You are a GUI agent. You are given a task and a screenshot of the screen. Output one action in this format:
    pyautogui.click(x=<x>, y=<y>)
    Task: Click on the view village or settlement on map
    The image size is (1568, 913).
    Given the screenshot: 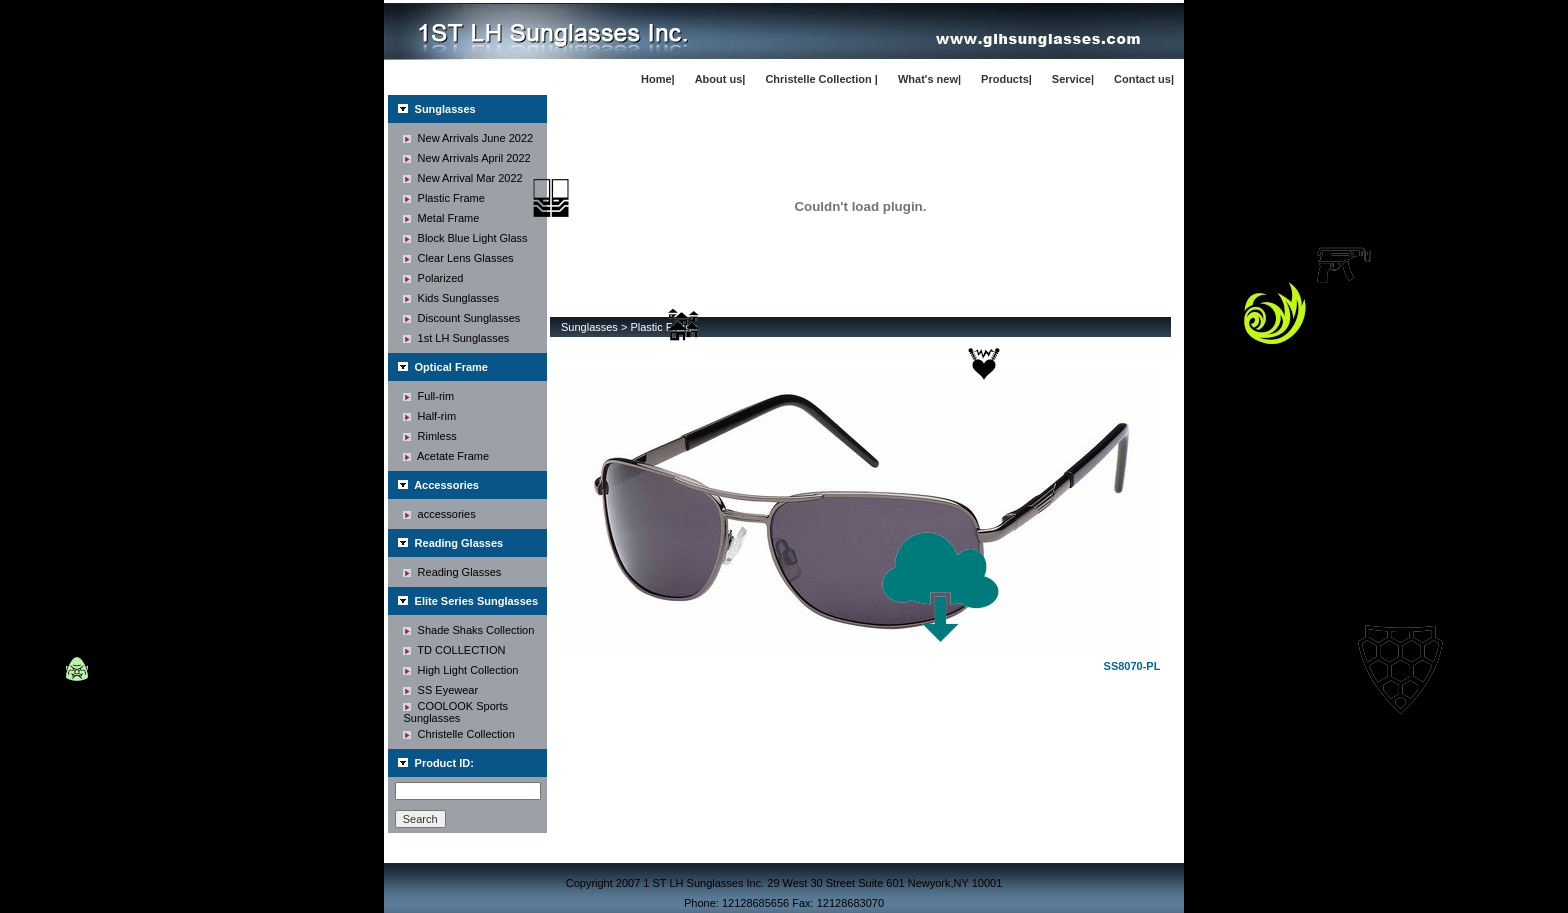 What is the action you would take?
    pyautogui.click(x=683, y=324)
    